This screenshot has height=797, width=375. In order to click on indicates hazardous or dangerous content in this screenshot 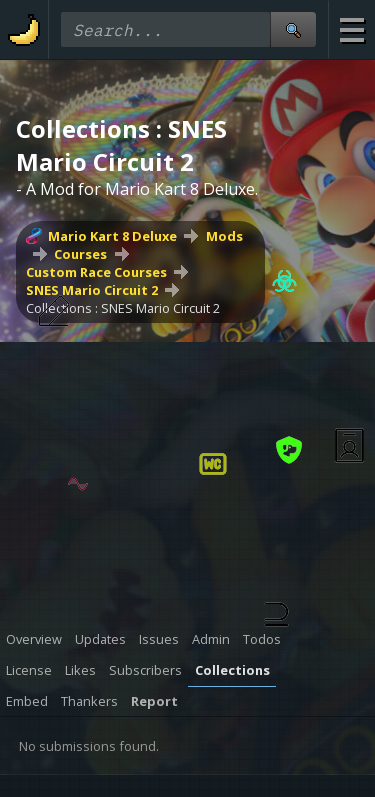, I will do `click(284, 281)`.